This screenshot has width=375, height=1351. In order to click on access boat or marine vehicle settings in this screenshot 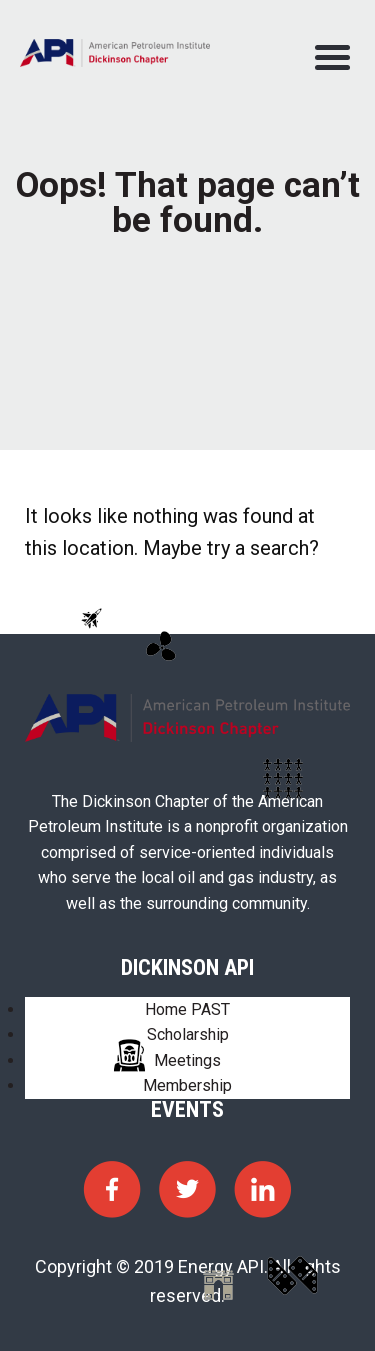, I will do `click(161, 646)`.